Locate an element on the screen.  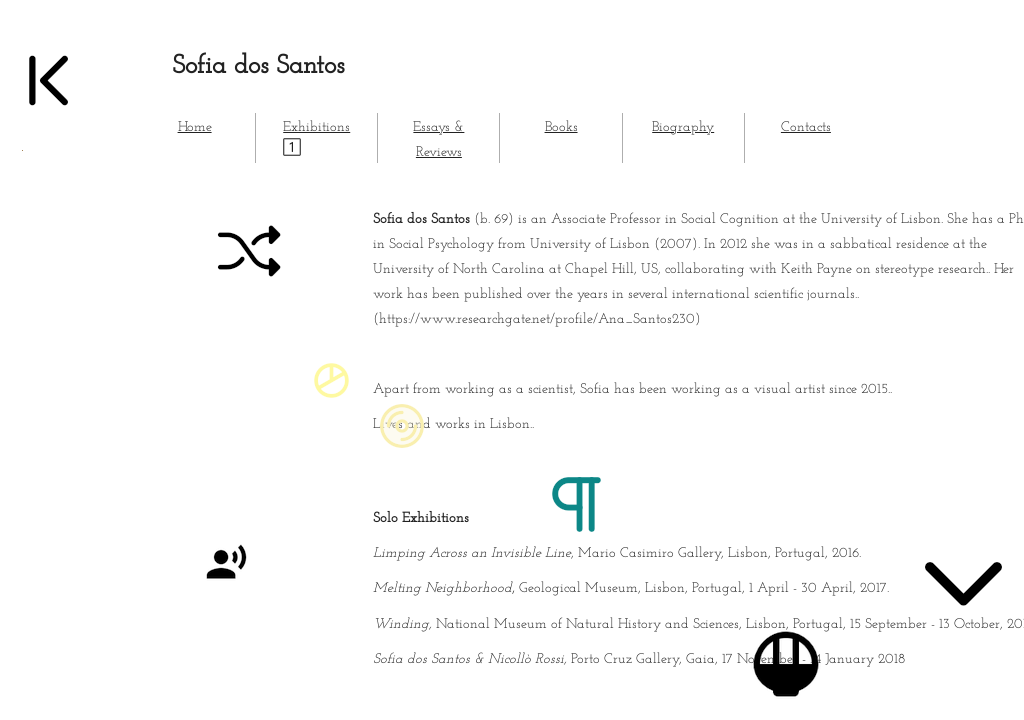
expand a dropdown menu is located at coordinates (963, 580).